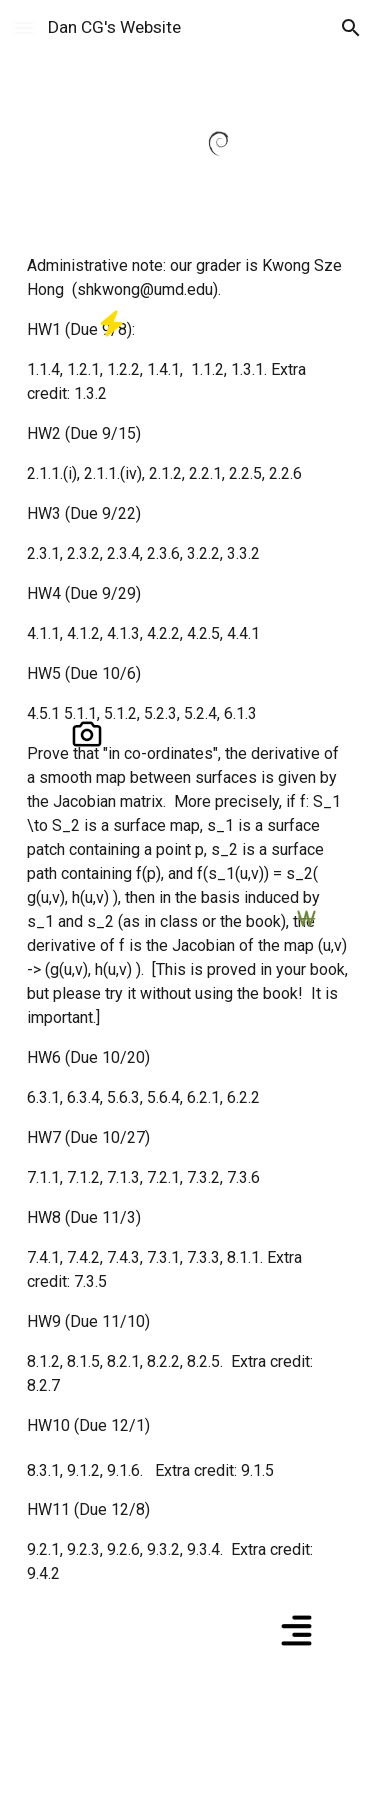 Image resolution: width=375 pixels, height=1818 pixels. I want to click on indicates south korean won currency, so click(306, 918).